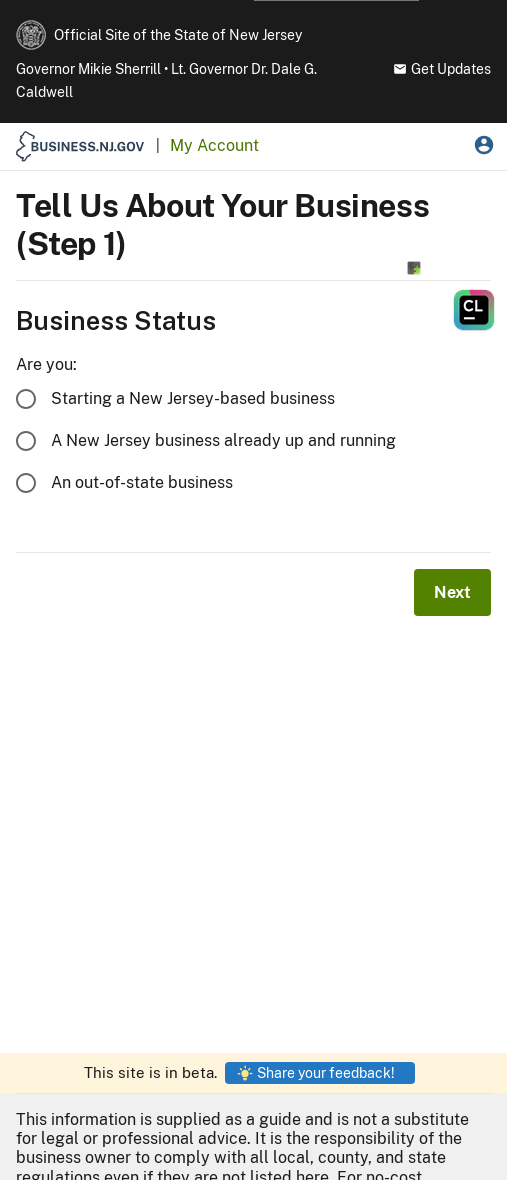 The width and height of the screenshot is (507, 1180). Describe the element at coordinates (474, 310) in the screenshot. I see `open CLion IDE application` at that location.